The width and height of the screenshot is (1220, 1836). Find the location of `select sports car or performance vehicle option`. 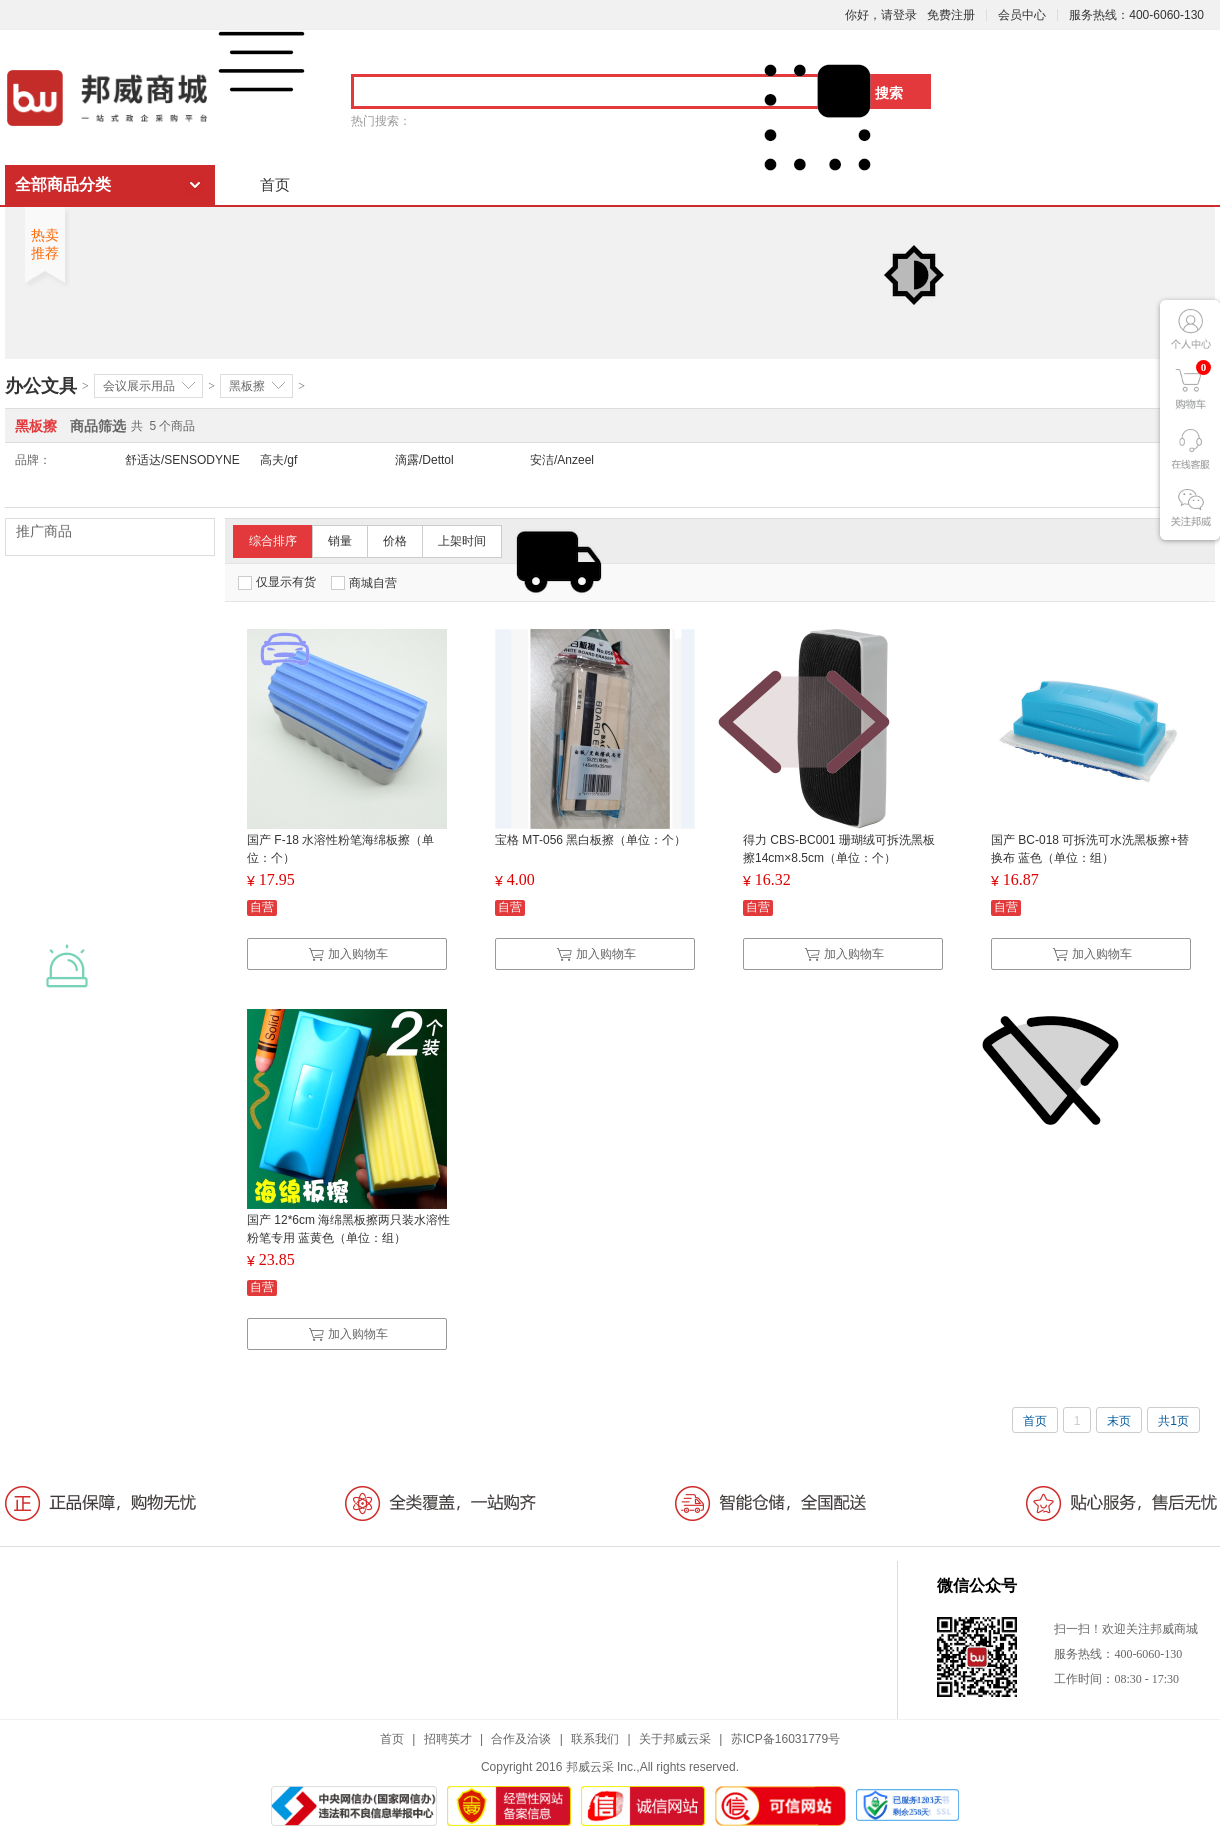

select sports car or performance vehicle option is located at coordinates (285, 649).